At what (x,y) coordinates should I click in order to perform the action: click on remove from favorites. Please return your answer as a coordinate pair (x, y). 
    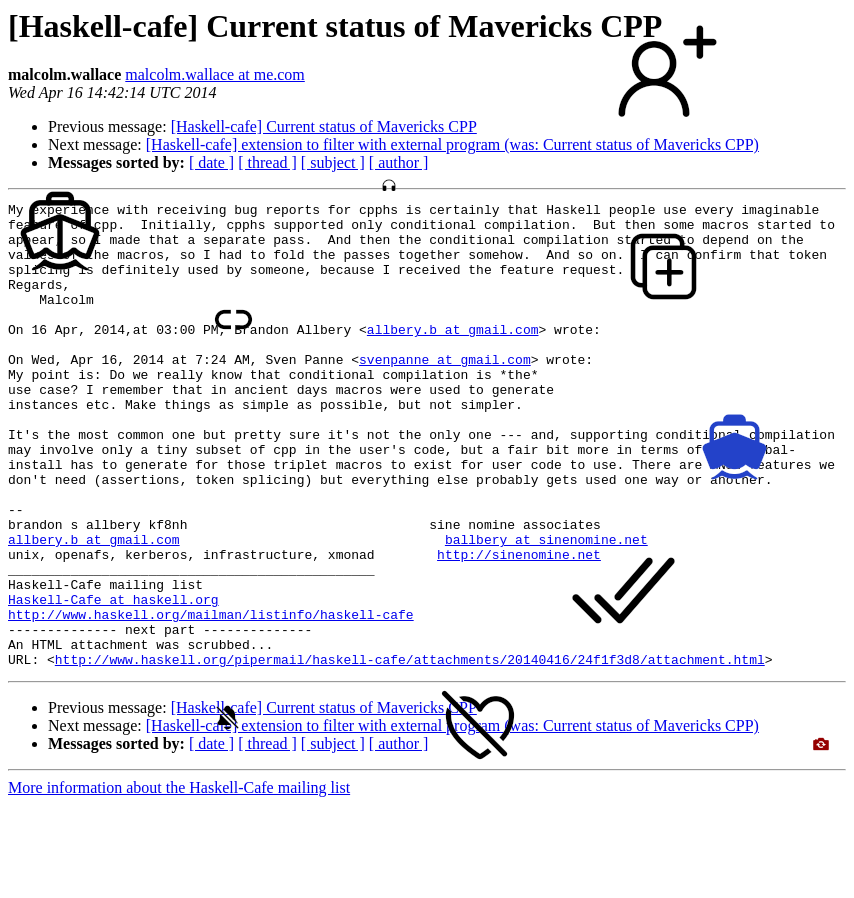
    Looking at the image, I should click on (478, 725).